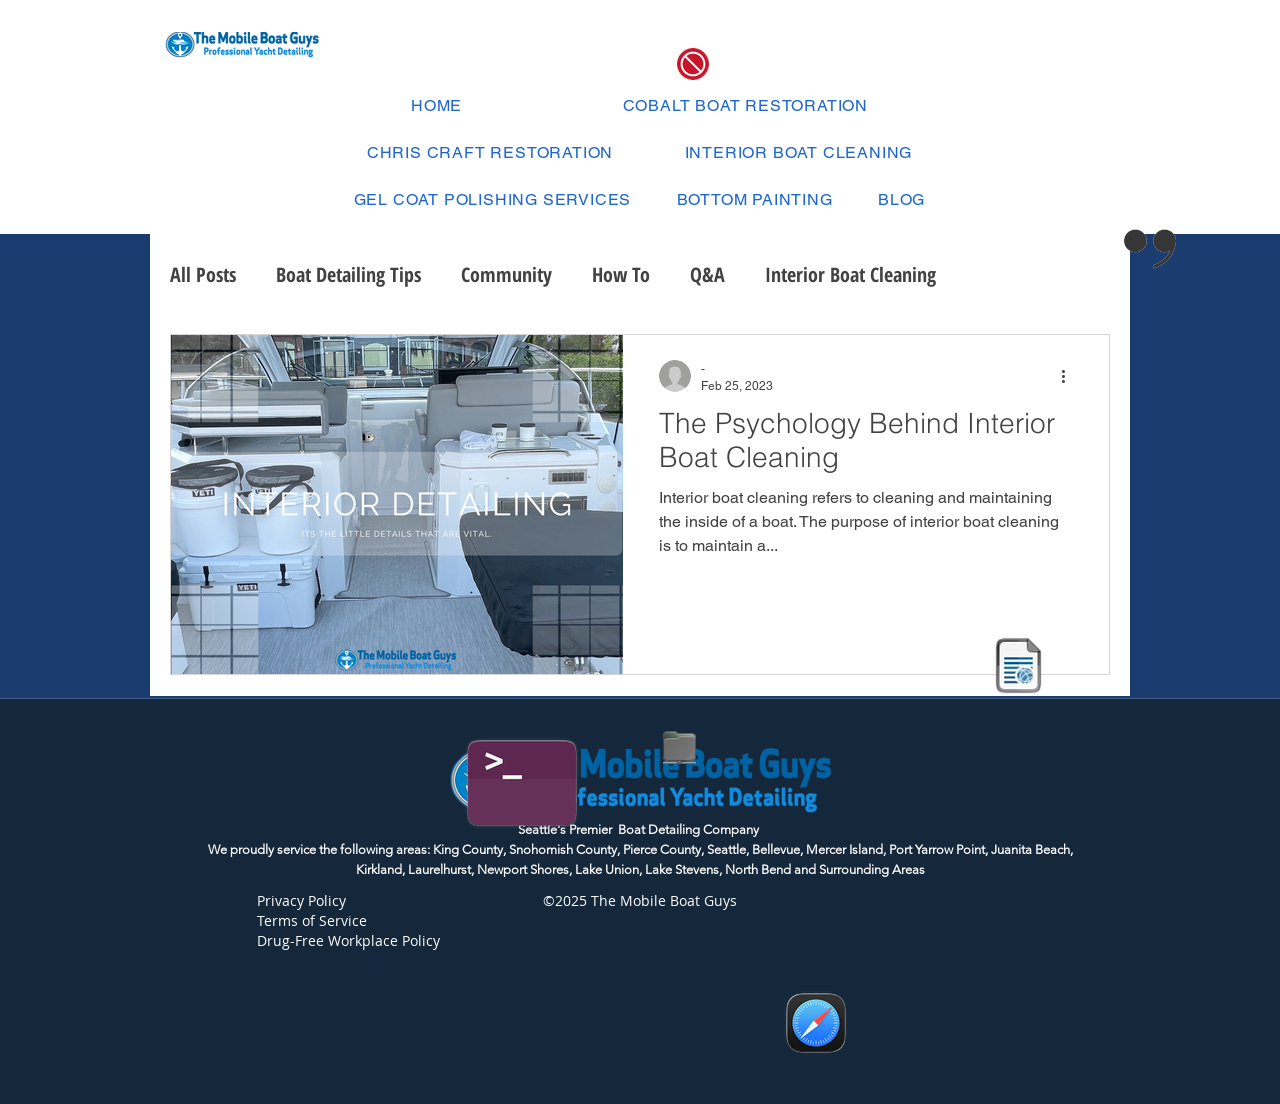  I want to click on open a web template document file, so click(1018, 665).